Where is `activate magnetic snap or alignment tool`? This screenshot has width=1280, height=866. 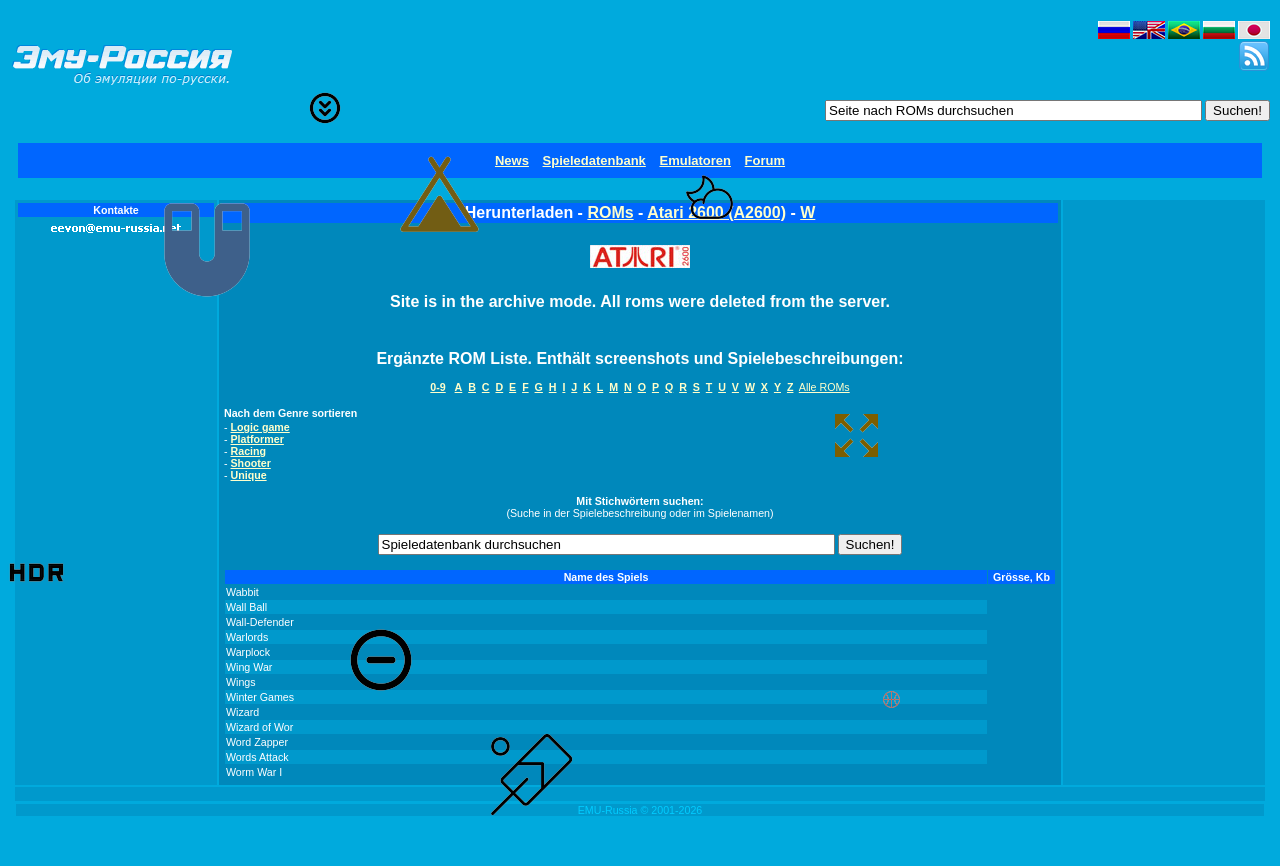 activate magnetic snap or alignment tool is located at coordinates (207, 246).